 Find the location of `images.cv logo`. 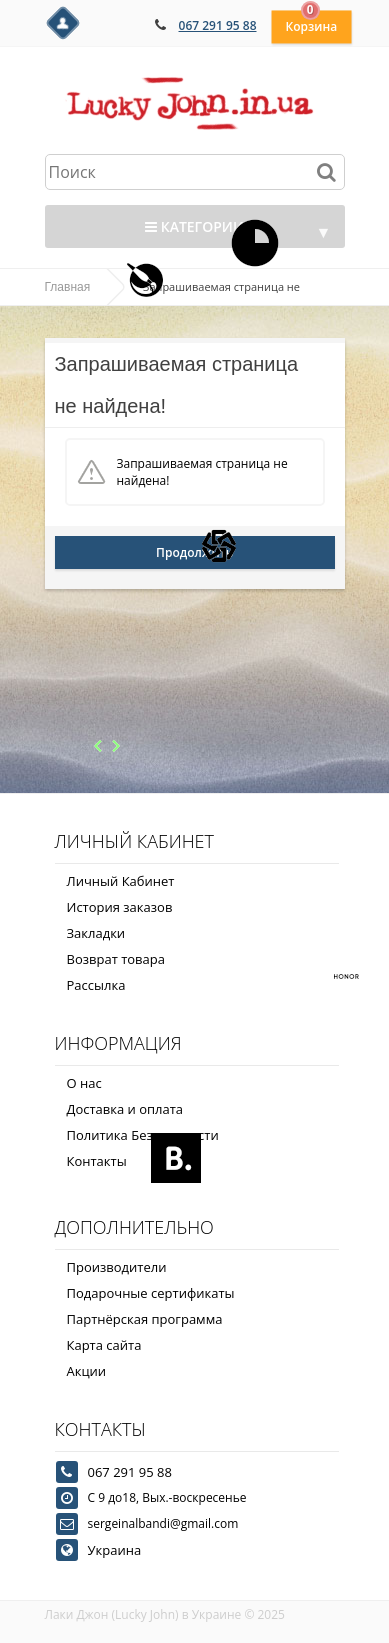

images.cv logo is located at coordinates (219, 546).